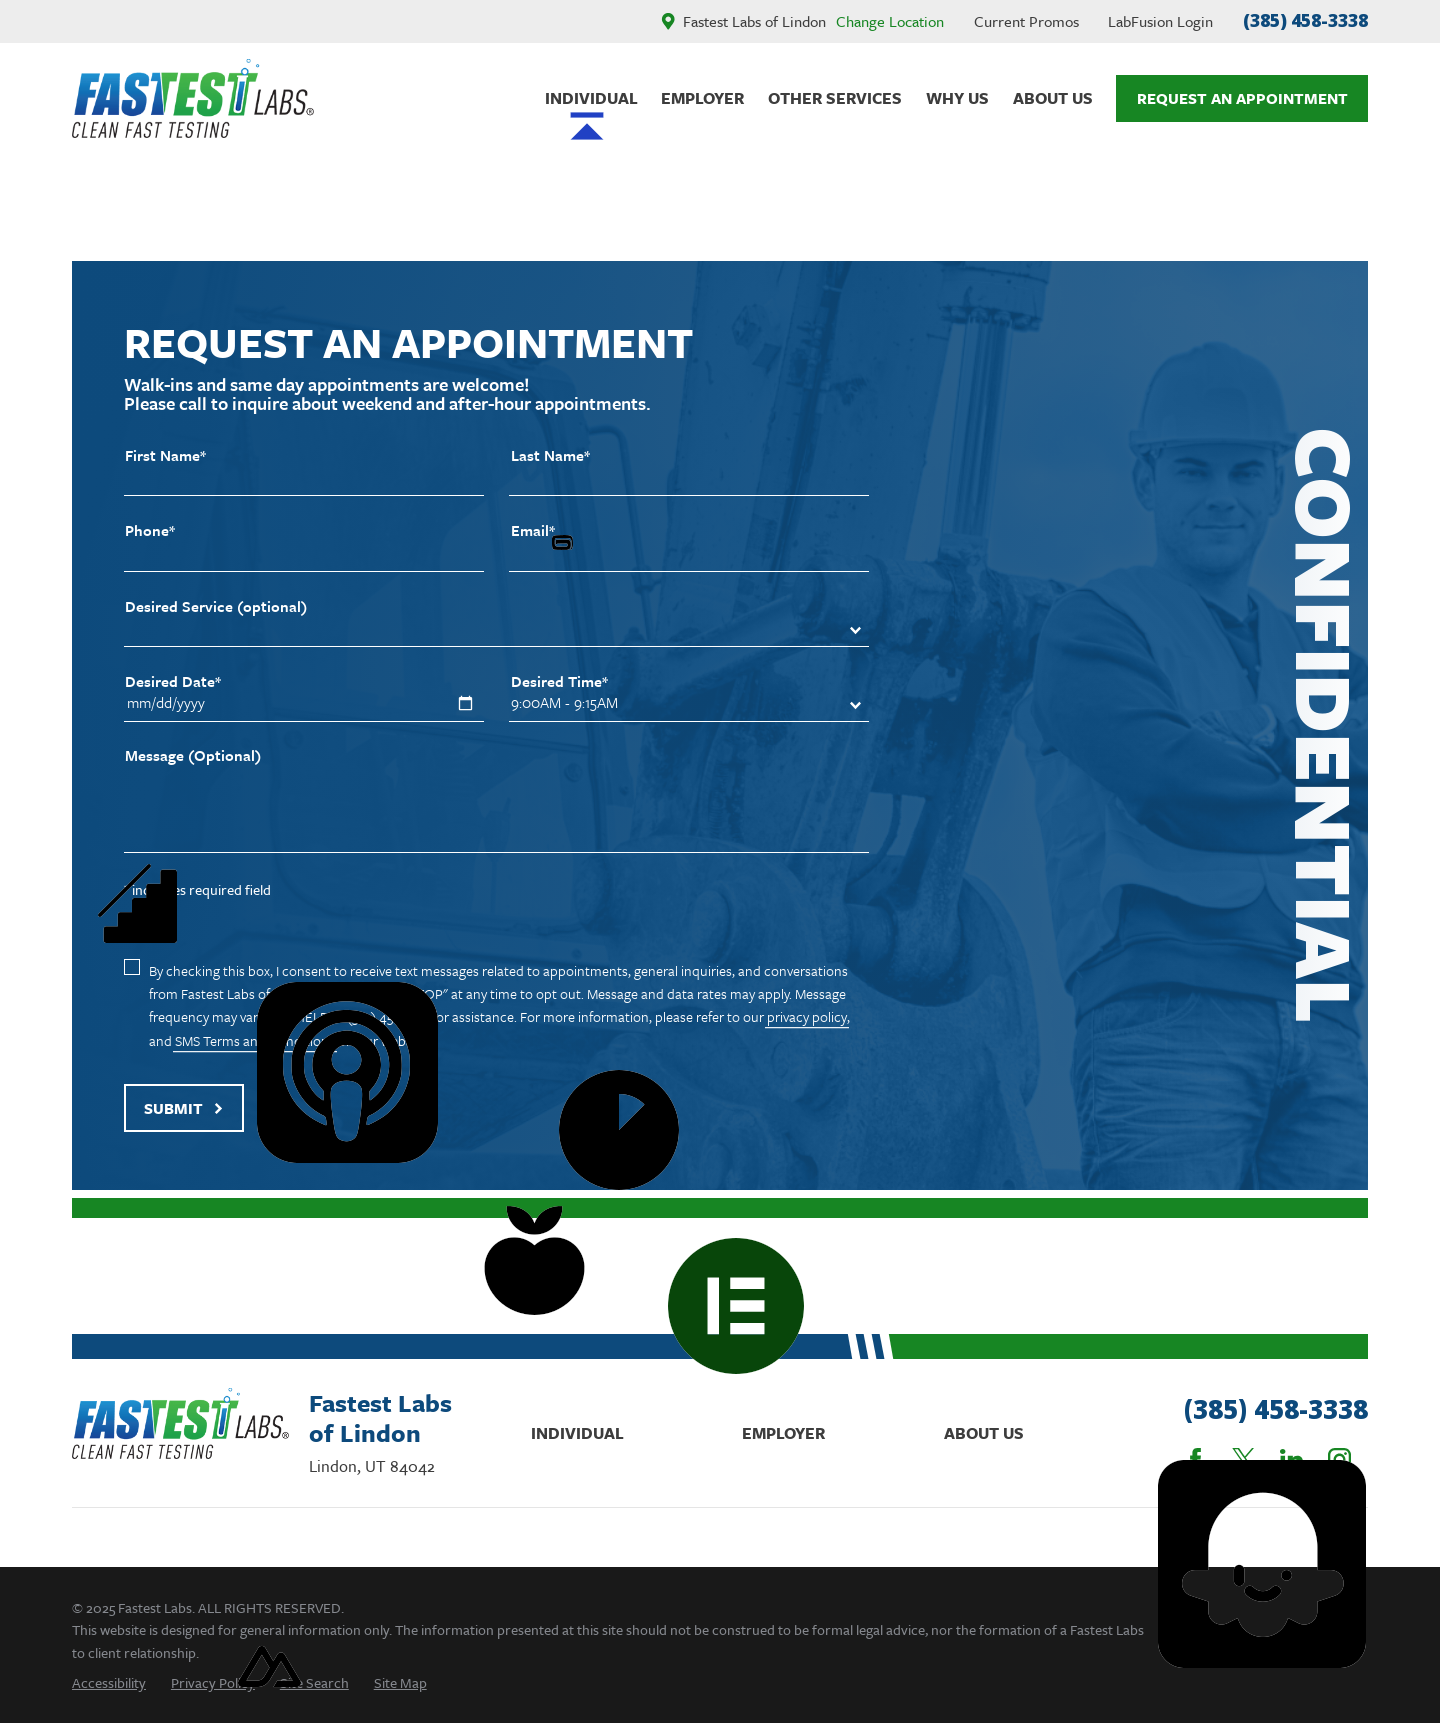 The image size is (1440, 1723). What do you see at coordinates (587, 126) in the screenshot?
I see `skip to the beginning or top of content` at bounding box center [587, 126].